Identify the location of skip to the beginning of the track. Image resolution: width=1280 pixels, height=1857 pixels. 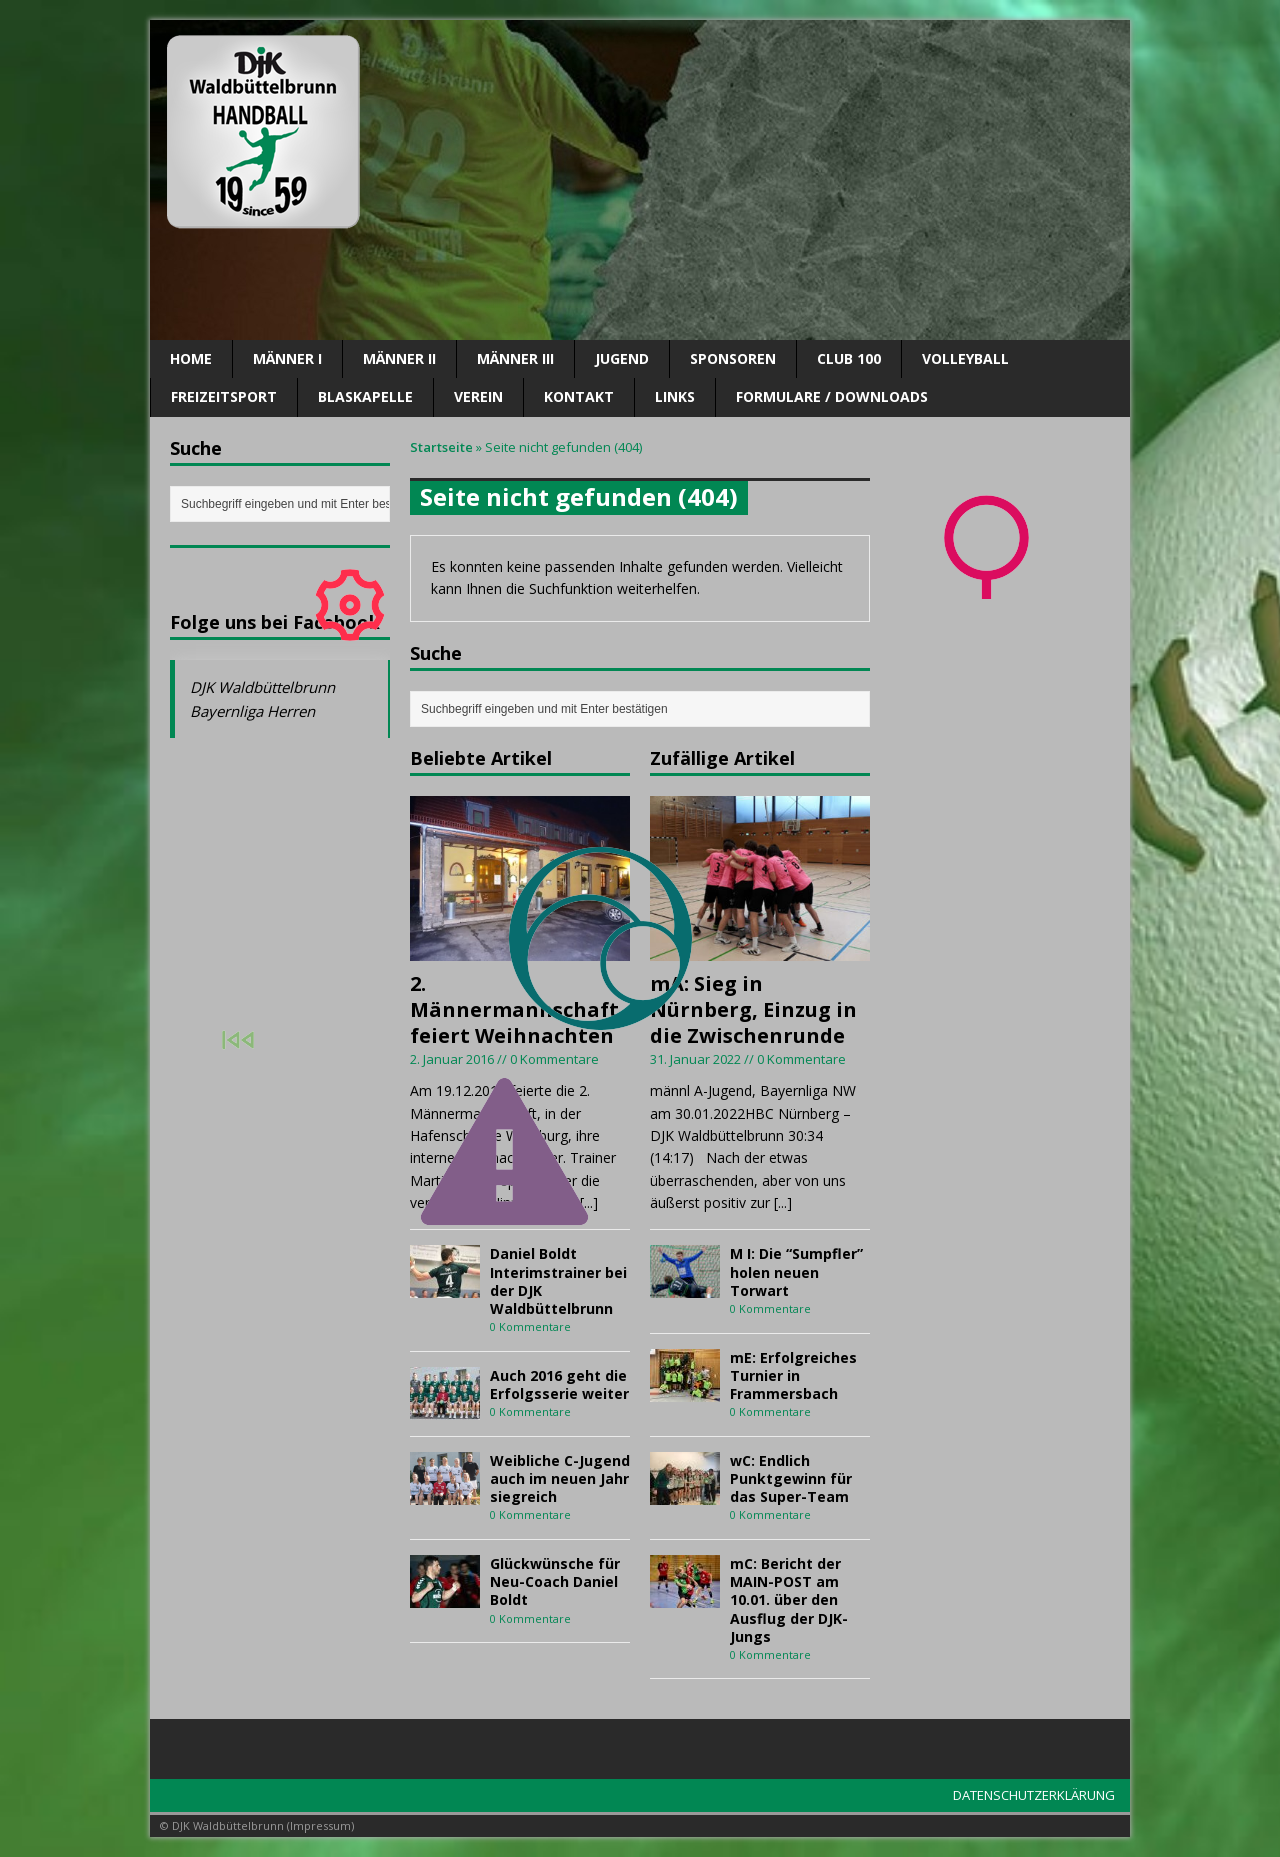
(238, 1040).